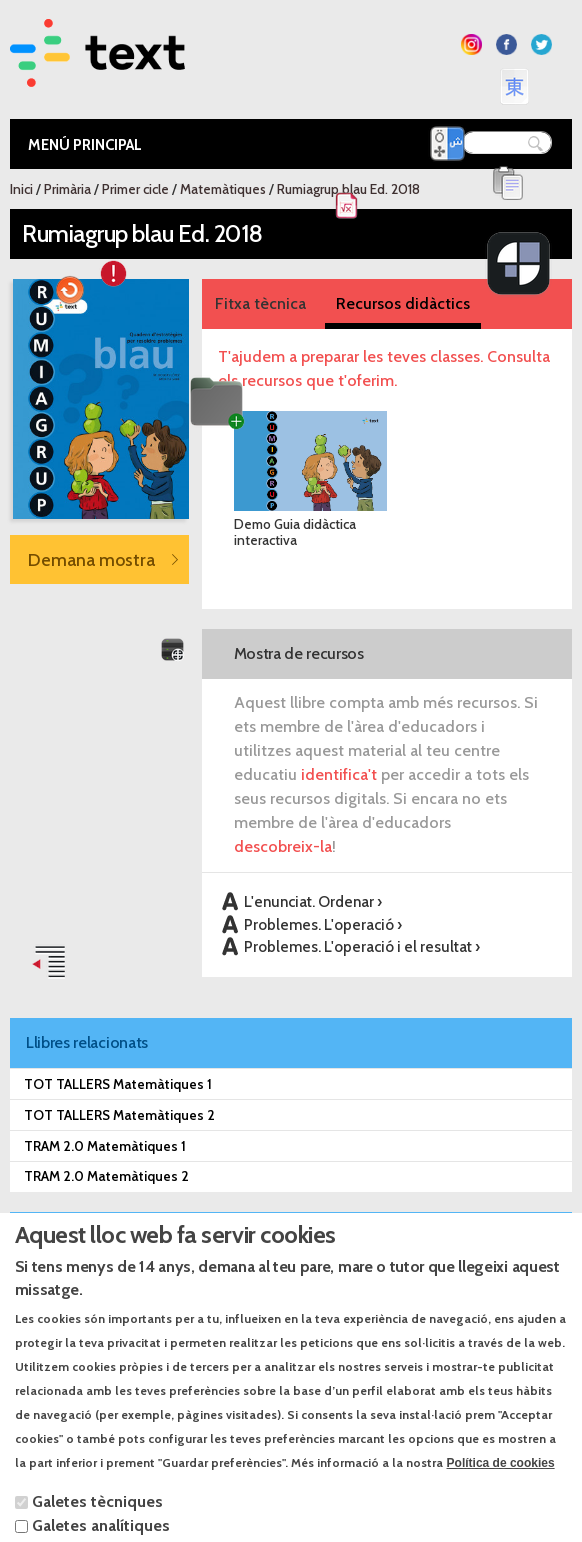 This screenshot has height=1542, width=582. What do you see at coordinates (346, 205) in the screenshot?
I see `open a mathematical formula document` at bounding box center [346, 205].